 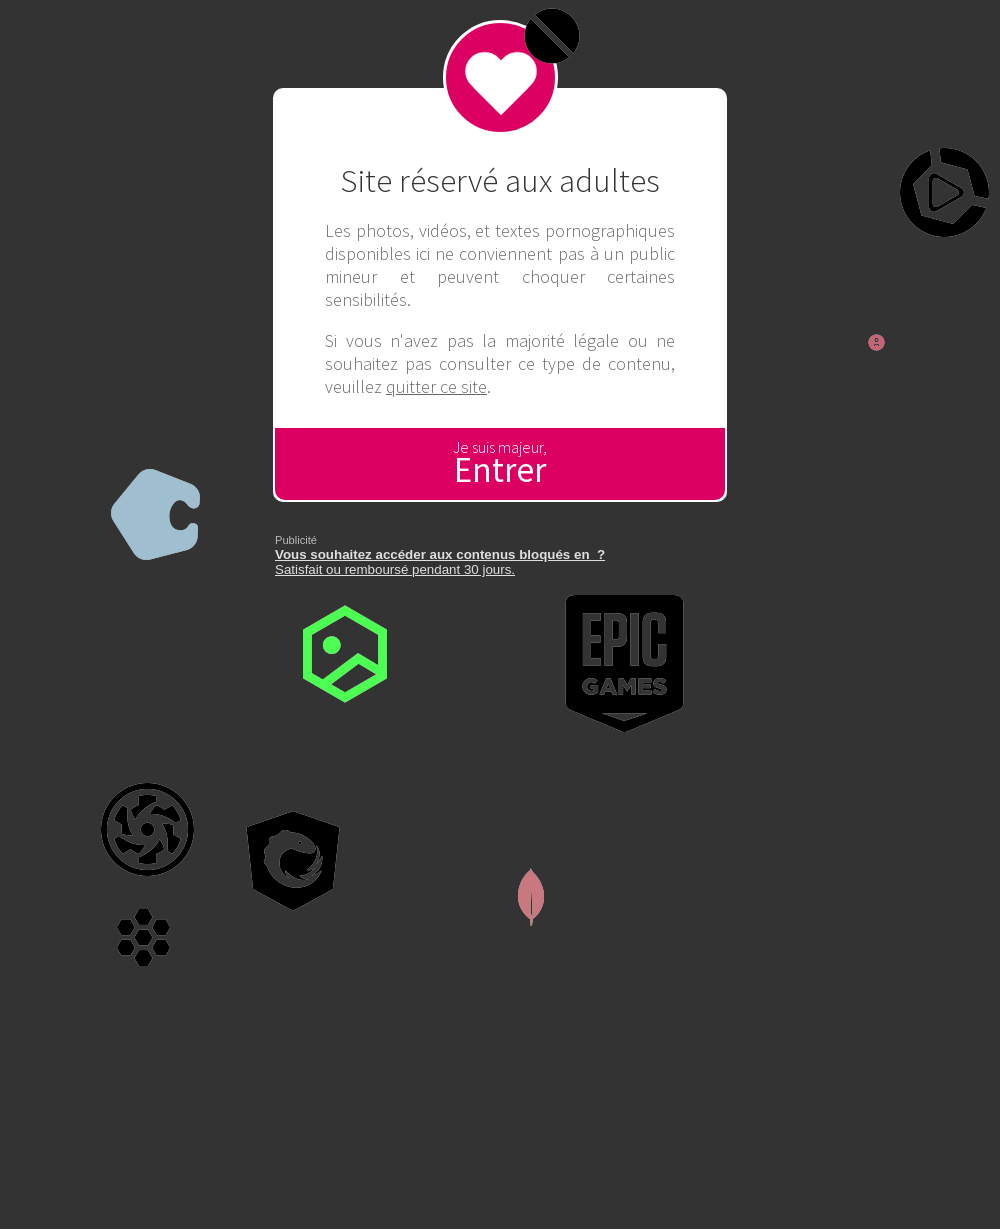 I want to click on indicates a blocked or restricted action, so click(x=552, y=36).